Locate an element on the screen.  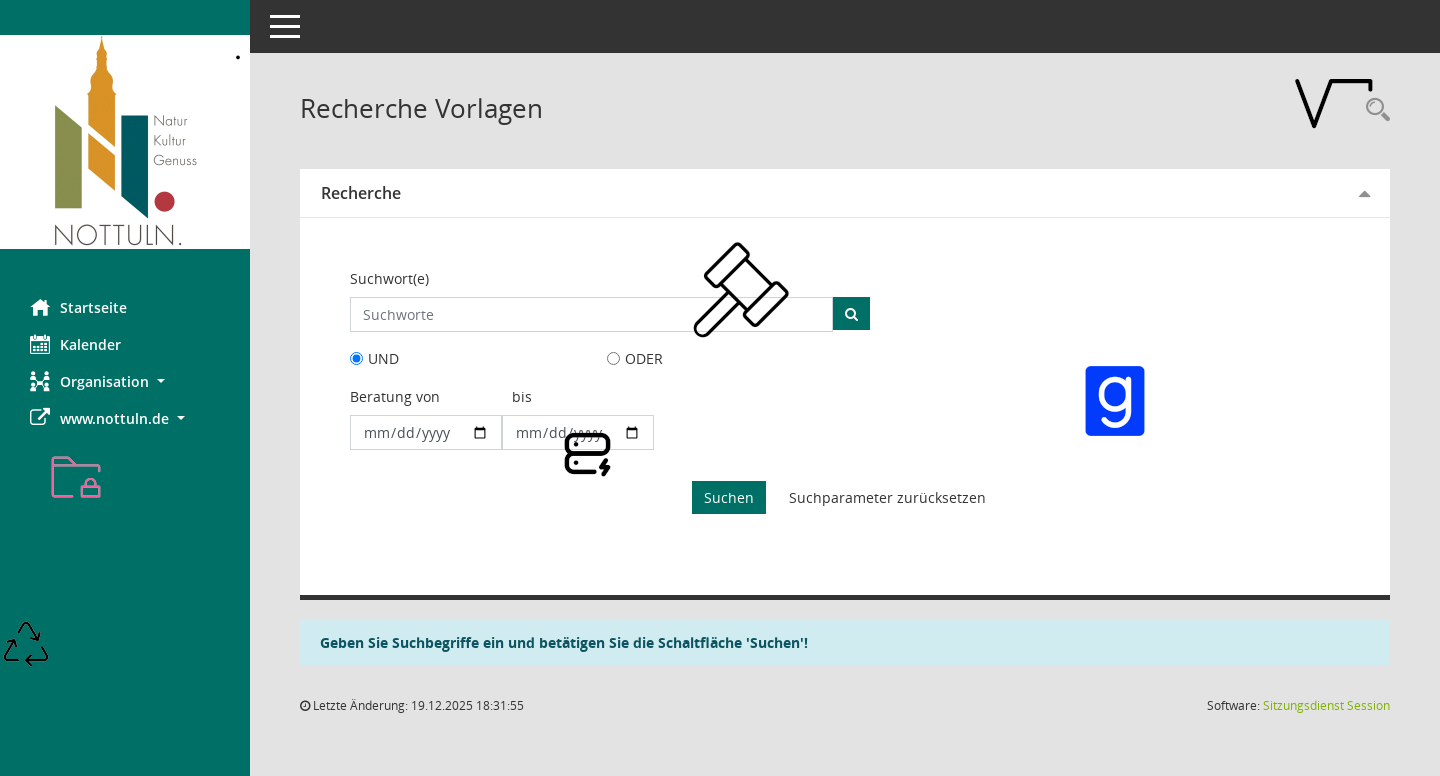
access legal or terms of service information is located at coordinates (737, 293).